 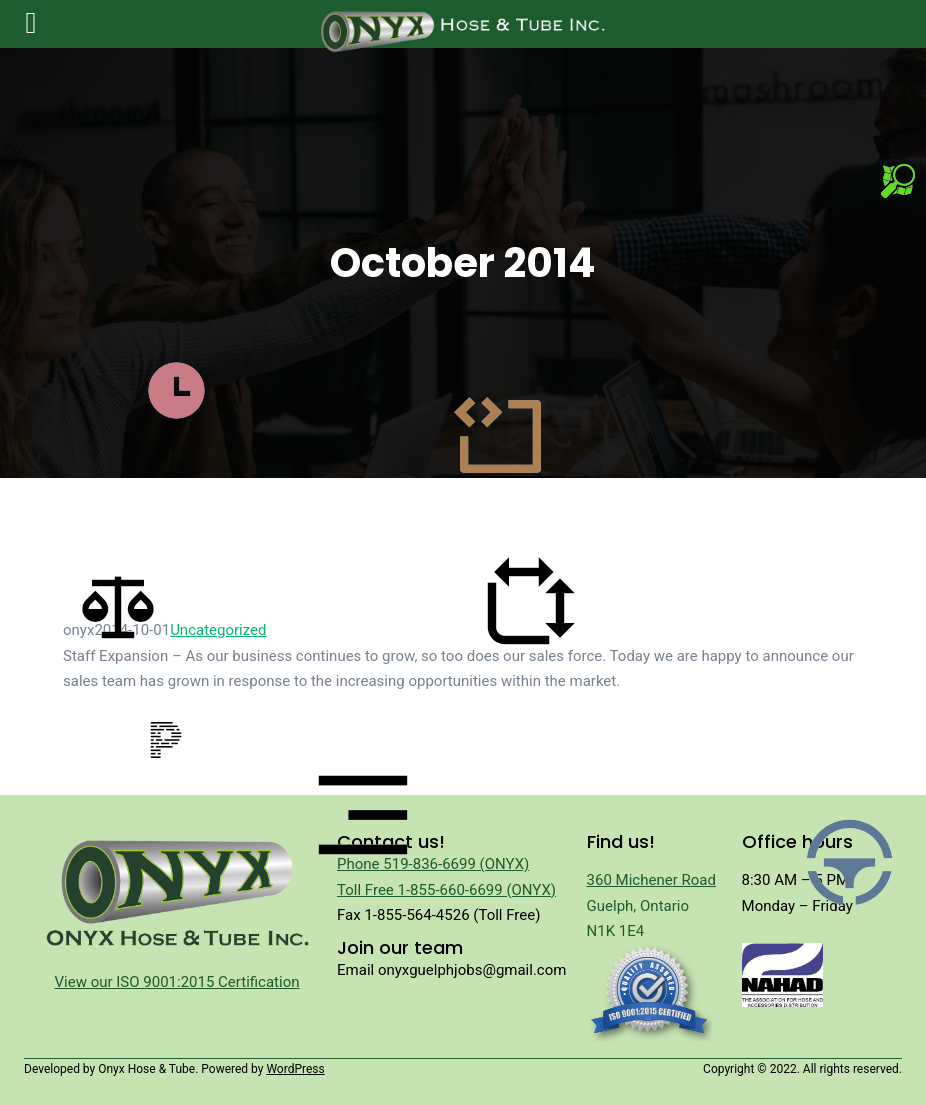 I want to click on adjust custom dimensions or size, so click(x=526, y=606).